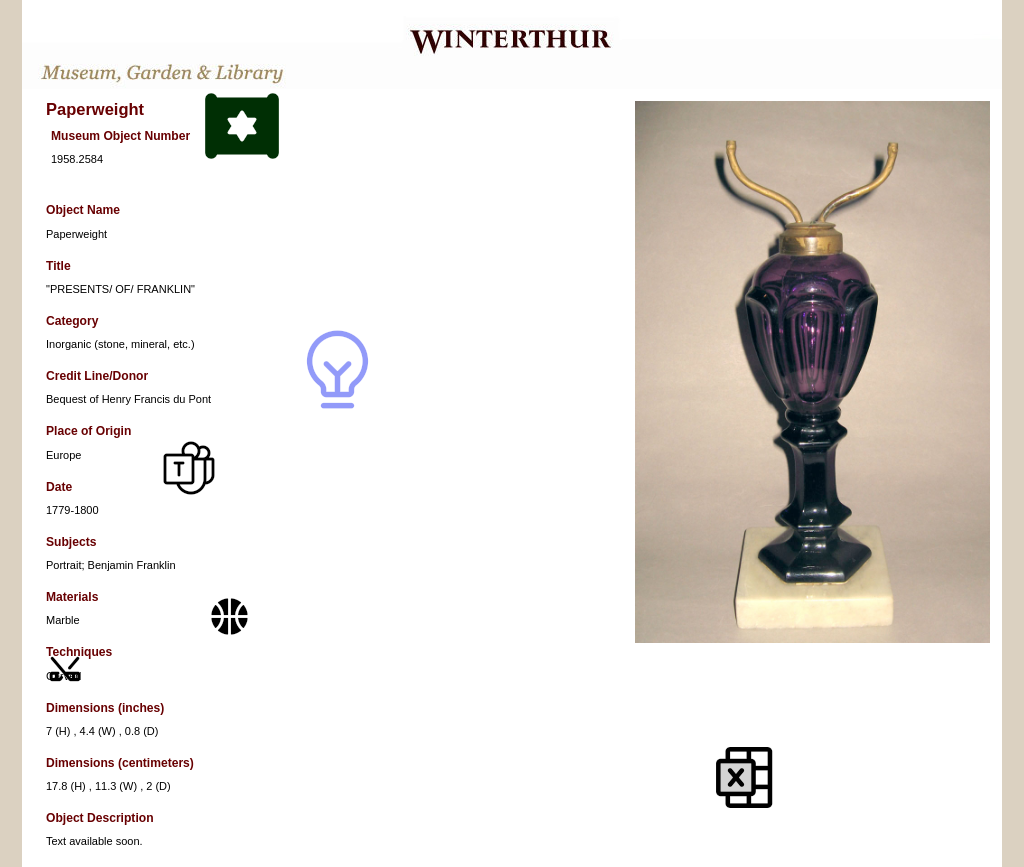  I want to click on access sports or basketball-related content, so click(229, 616).